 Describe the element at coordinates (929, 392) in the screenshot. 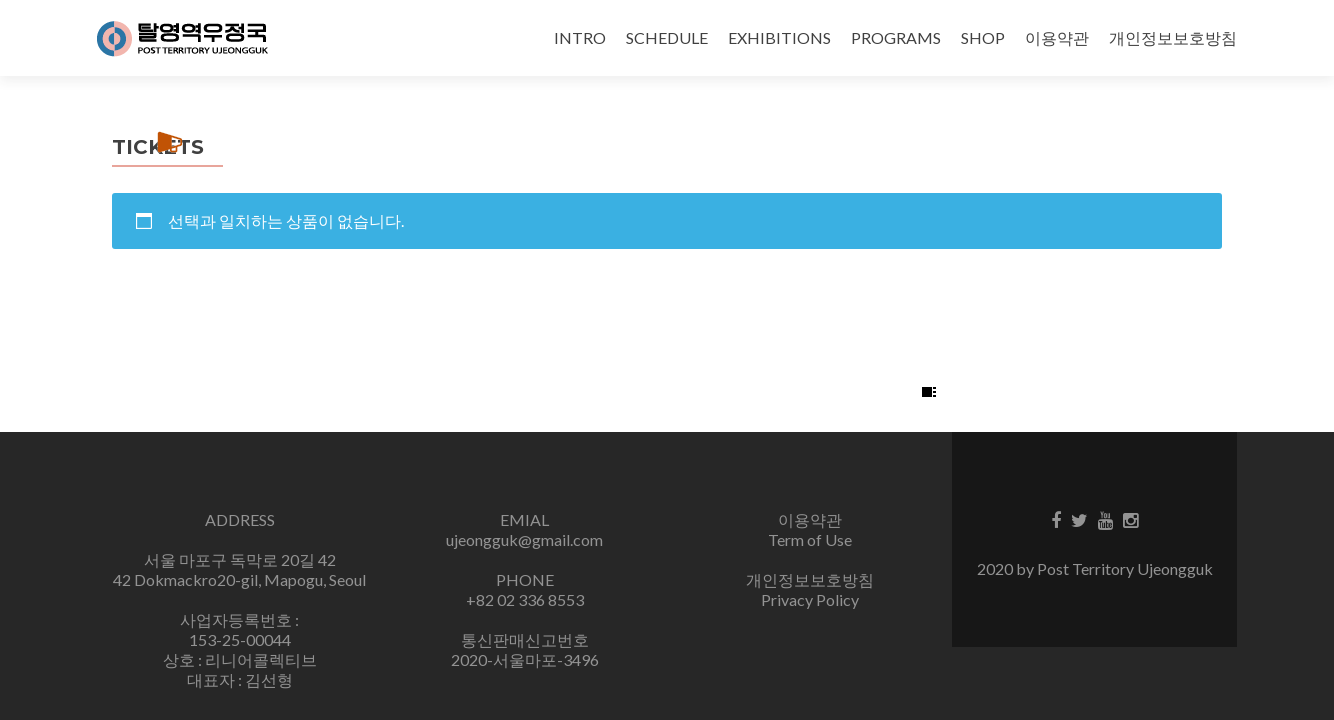

I see `toggle sidebar panel visibility` at that location.